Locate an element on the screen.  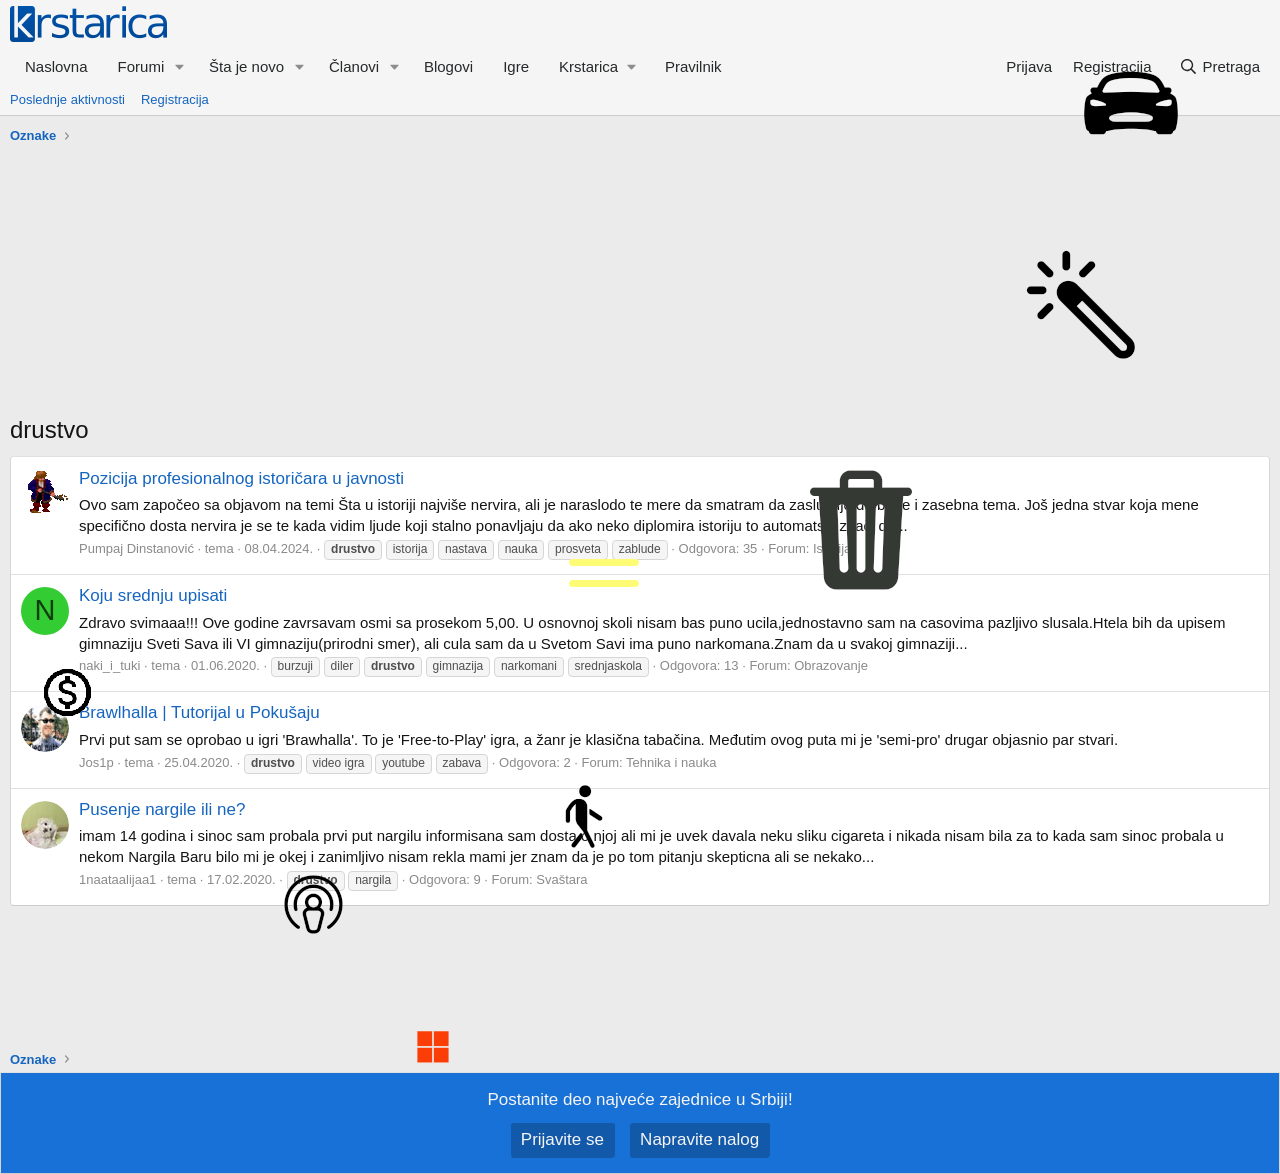
sign in with Microsoft account is located at coordinates (433, 1047).